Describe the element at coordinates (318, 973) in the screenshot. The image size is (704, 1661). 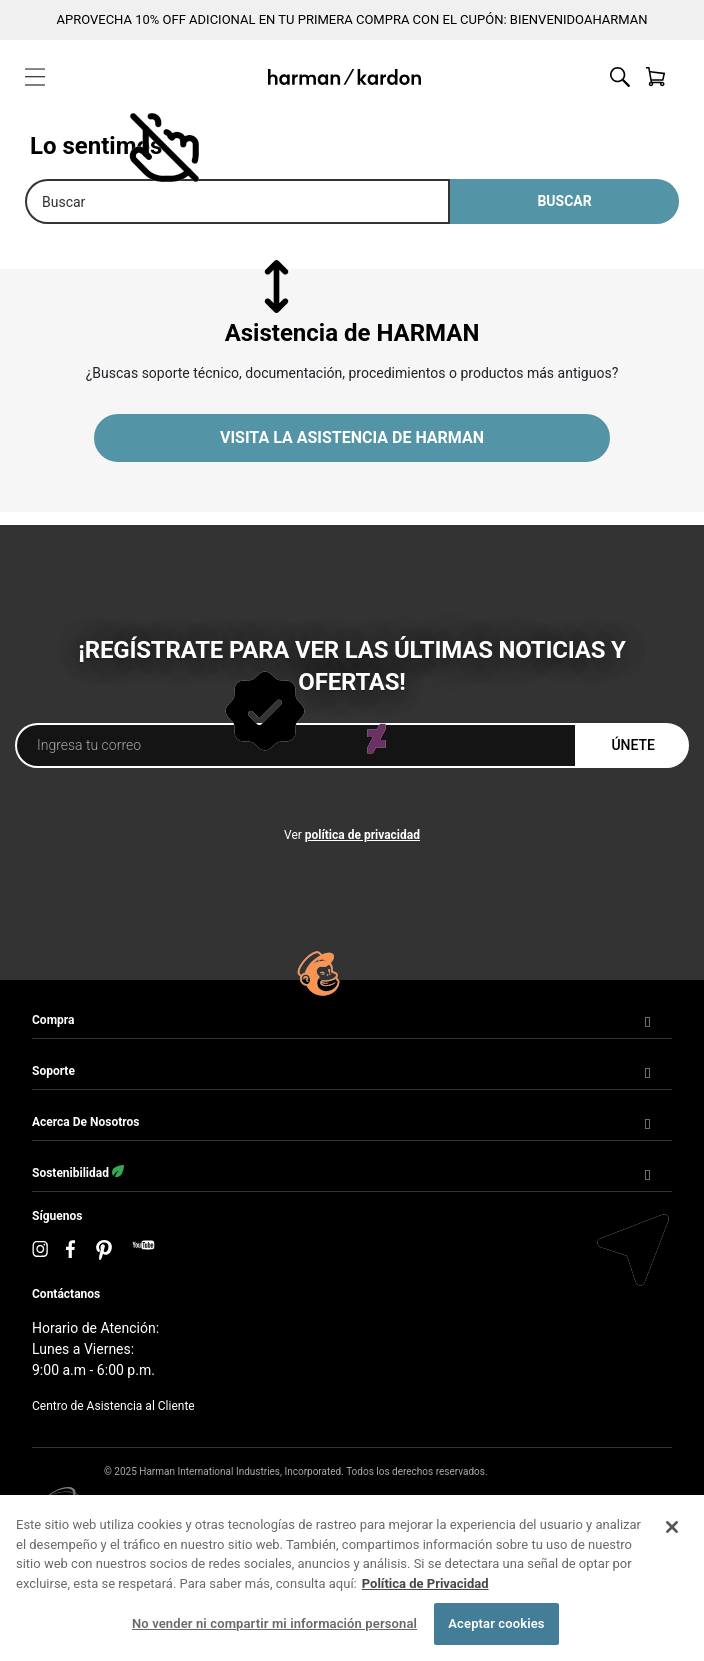
I see `open mailchimp email marketing platform` at that location.